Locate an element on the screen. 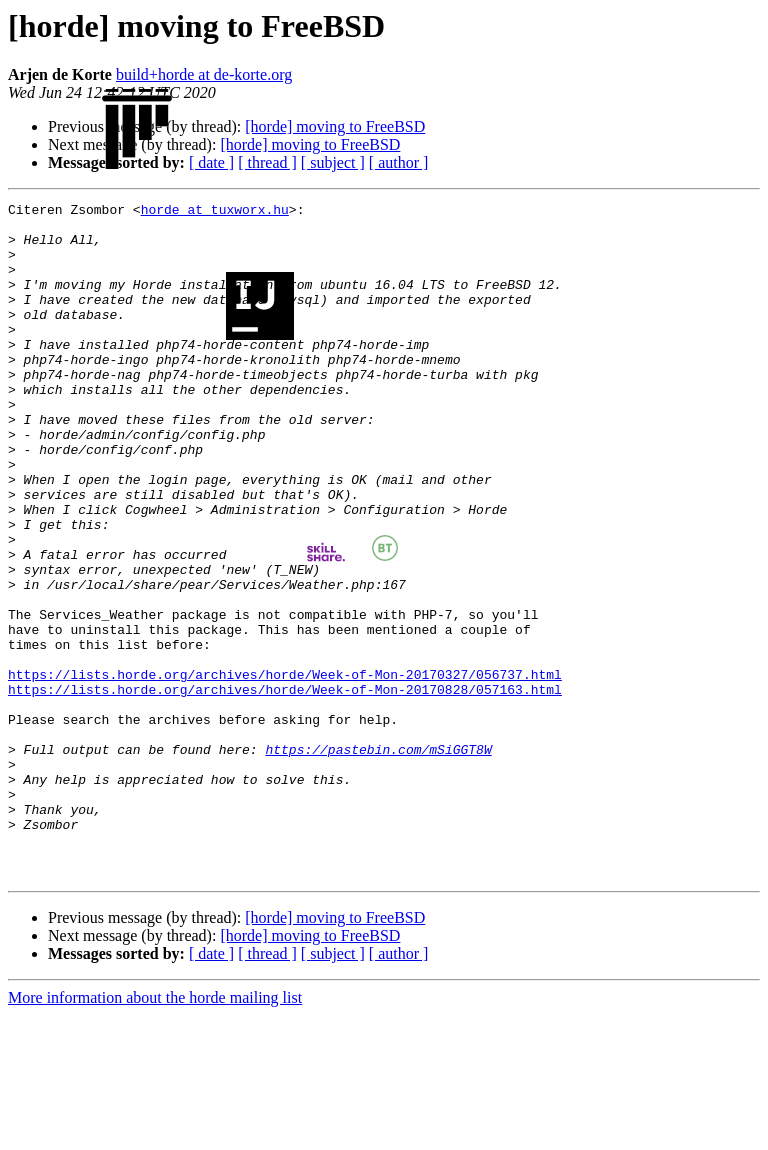 The image size is (768, 1150). pytest testing framework logo is located at coordinates (137, 129).